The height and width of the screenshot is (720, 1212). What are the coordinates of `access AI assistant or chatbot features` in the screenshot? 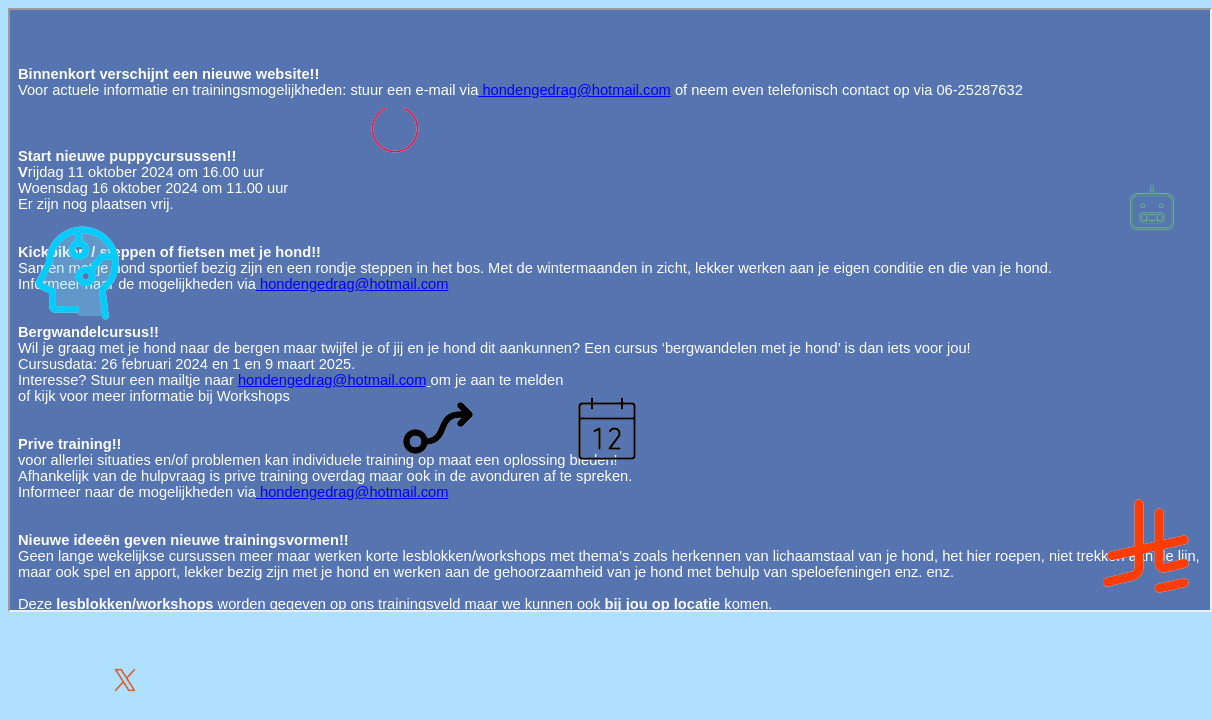 It's located at (1152, 210).